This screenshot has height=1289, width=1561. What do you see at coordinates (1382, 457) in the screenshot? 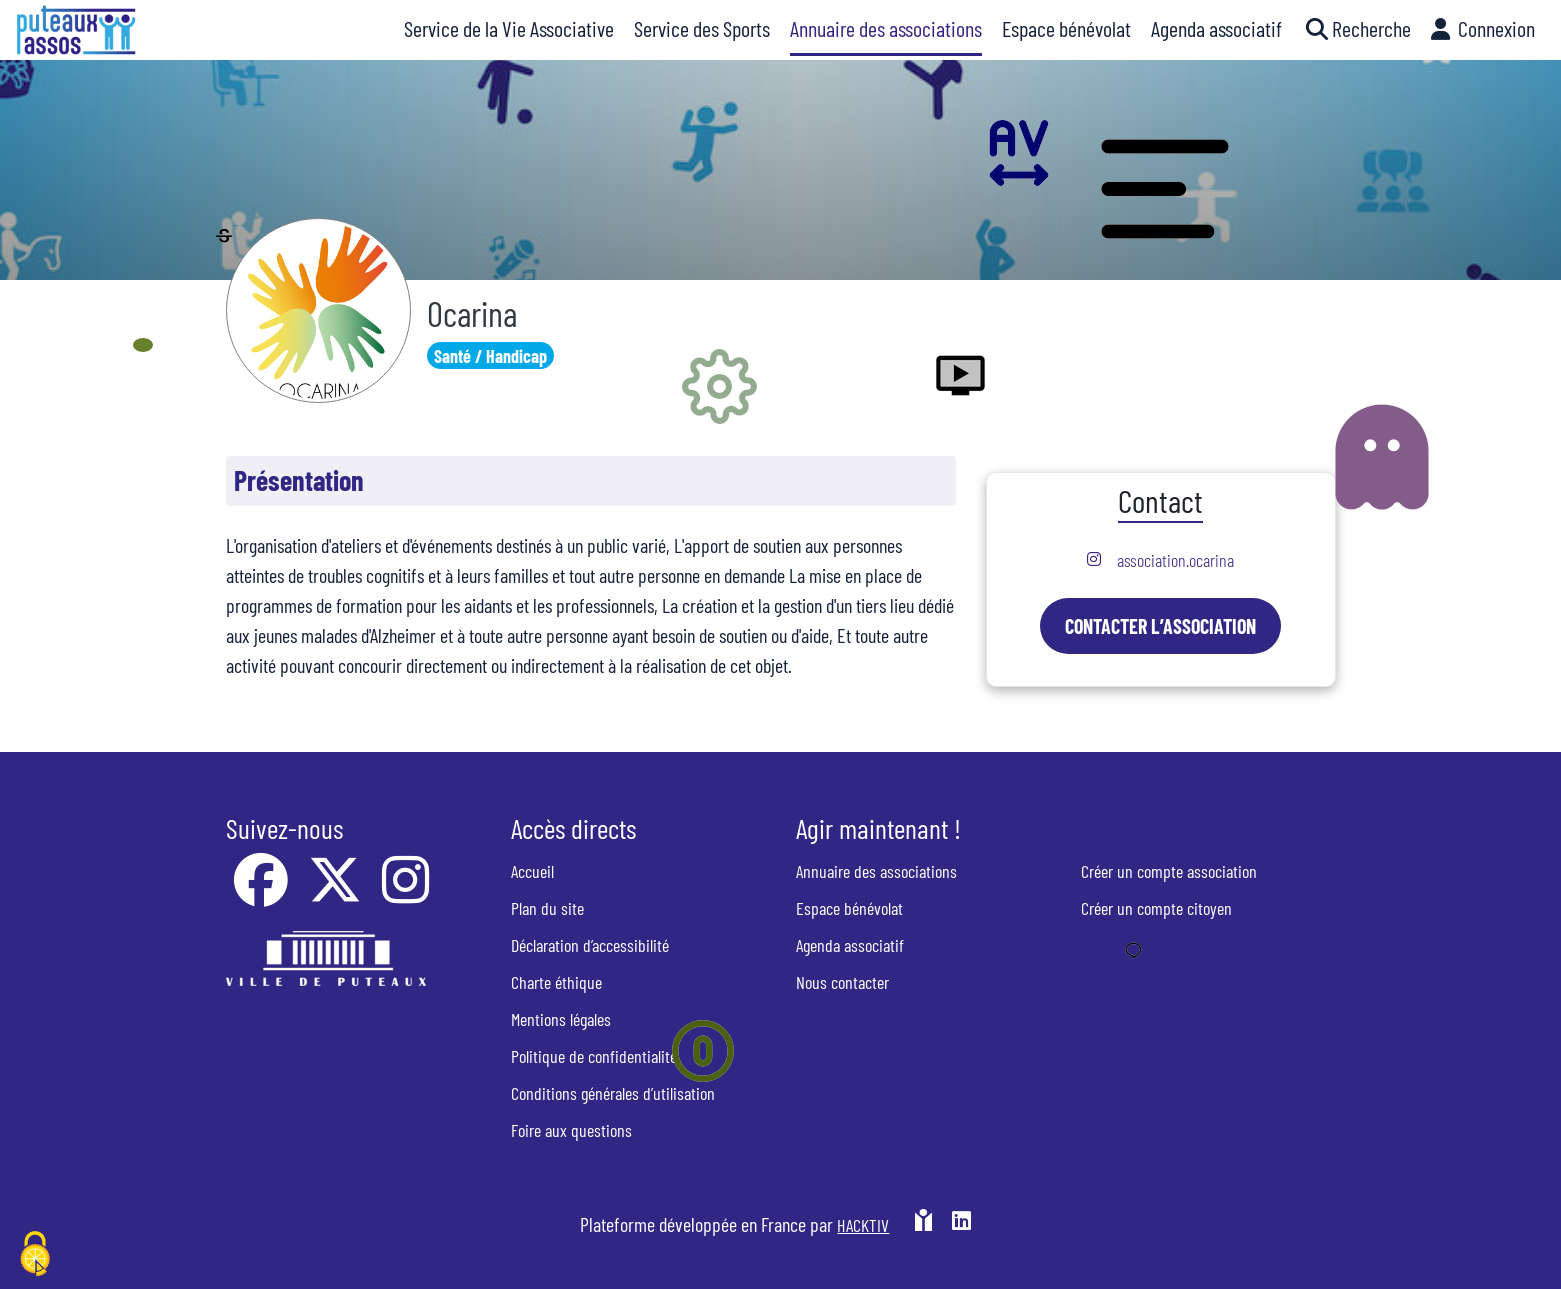
I see `indicates ghost mode or invisible status` at bounding box center [1382, 457].